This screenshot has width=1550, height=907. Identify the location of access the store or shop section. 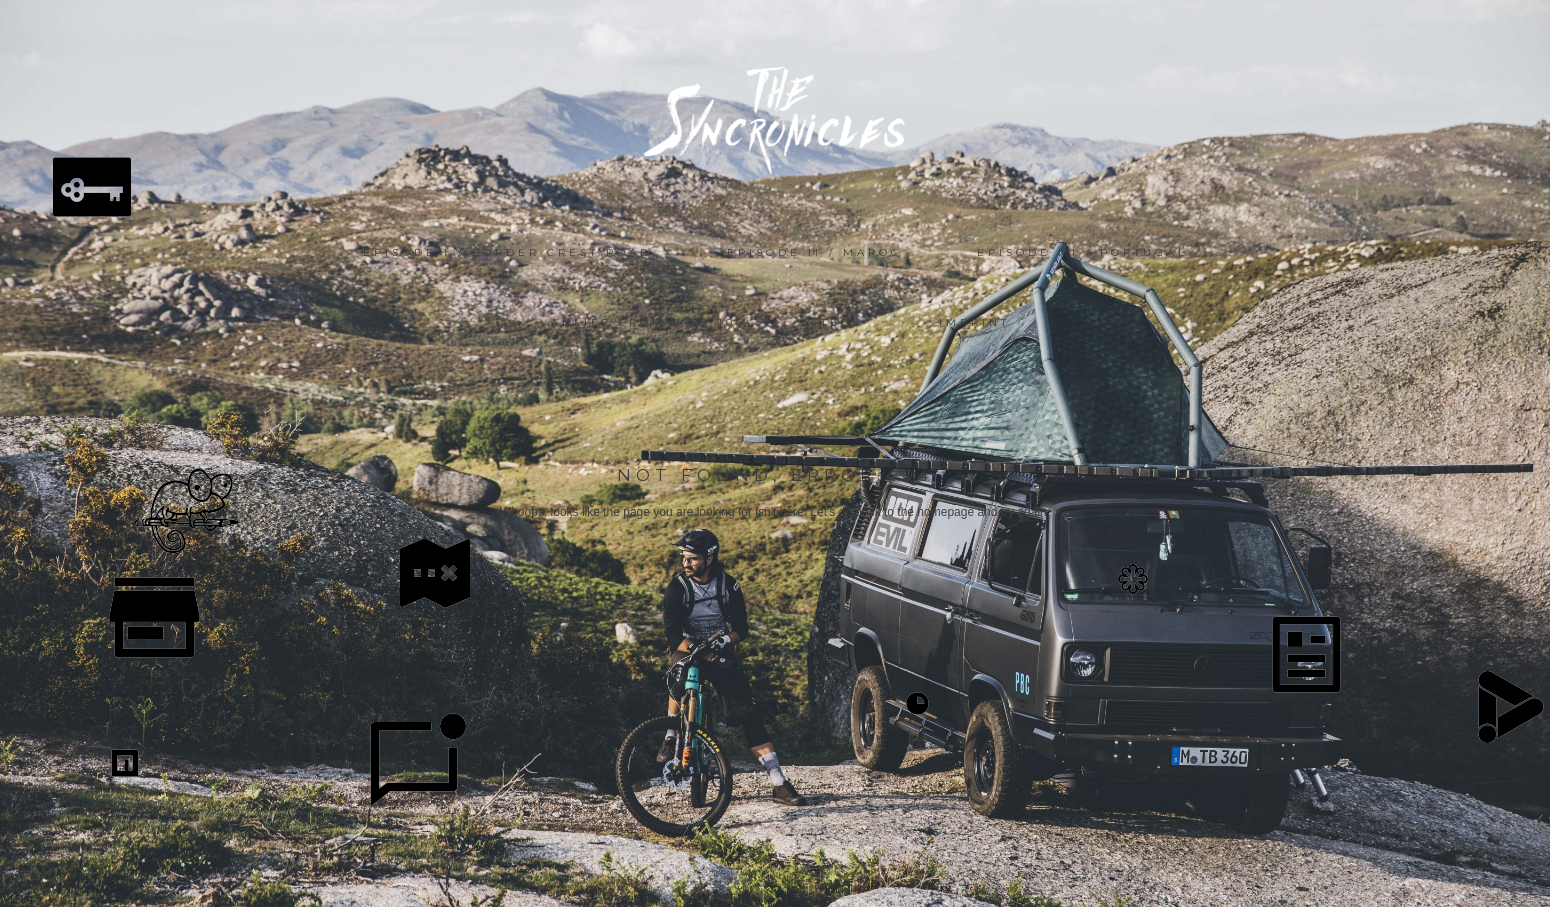
(154, 617).